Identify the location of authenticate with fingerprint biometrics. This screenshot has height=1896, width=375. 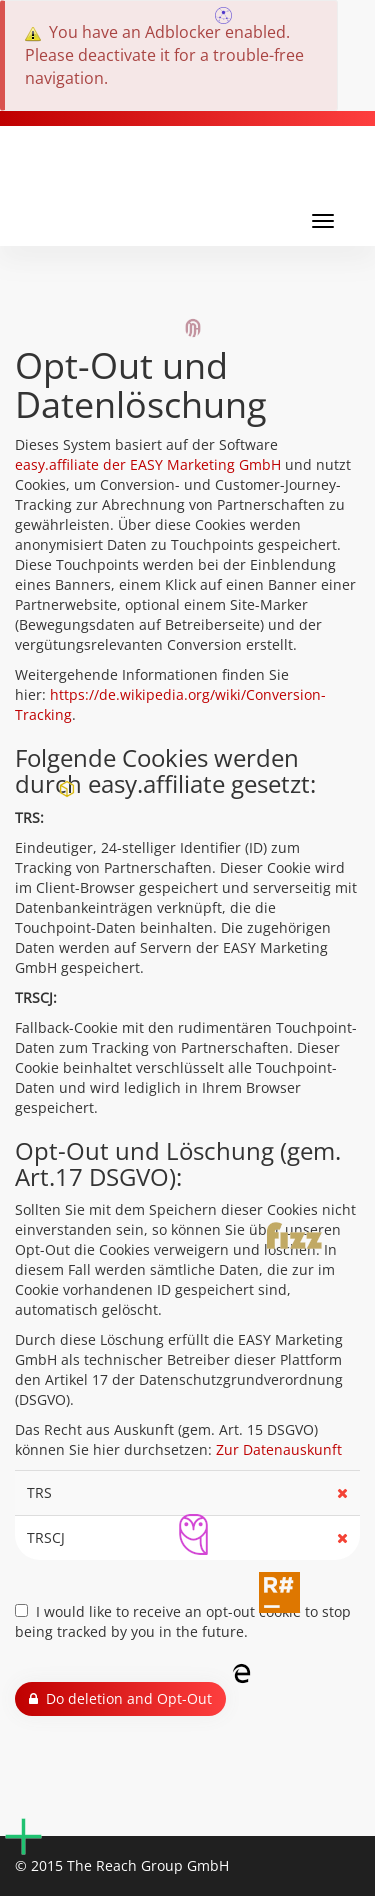
(193, 328).